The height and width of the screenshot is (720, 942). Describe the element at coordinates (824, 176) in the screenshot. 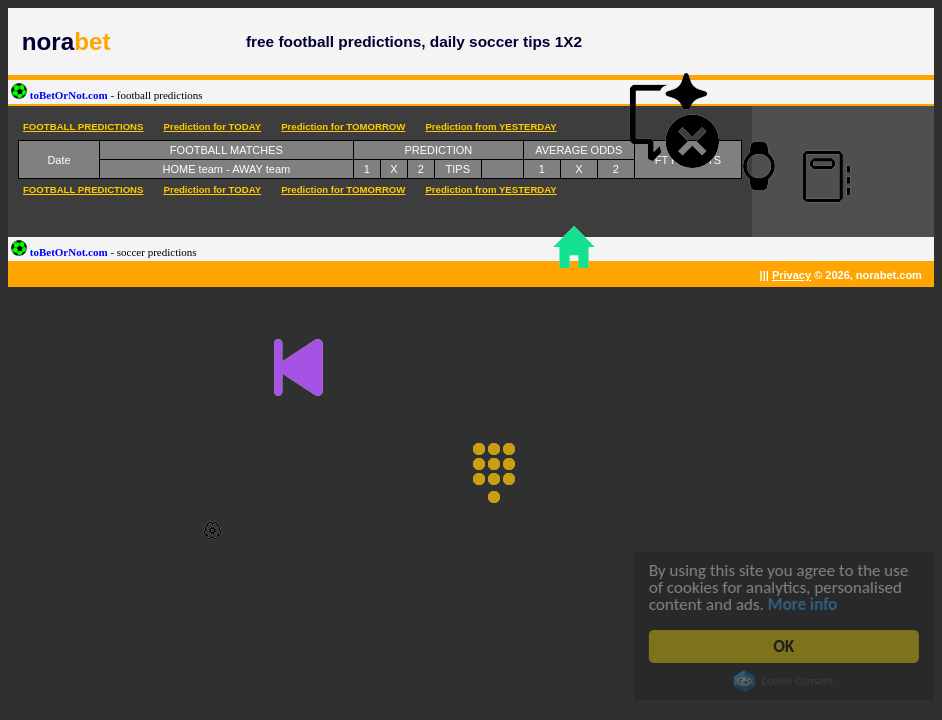

I see `open notebook or journal view` at that location.